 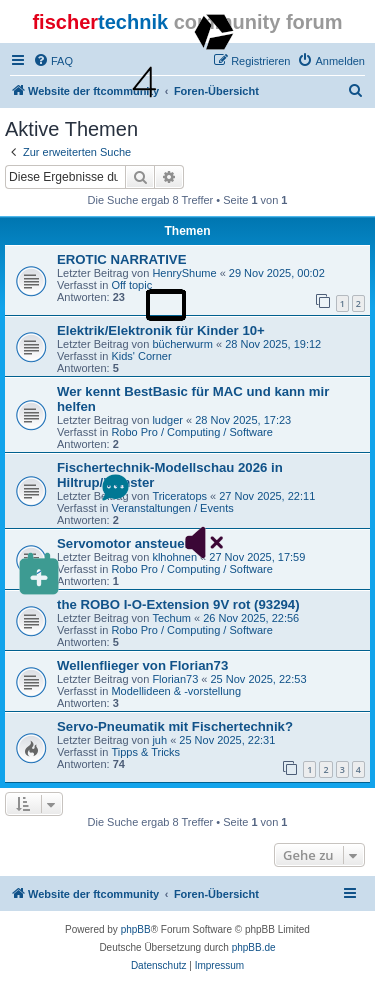 What do you see at coordinates (166, 305) in the screenshot?
I see `crop image to 5:4 aspect ratio` at bounding box center [166, 305].